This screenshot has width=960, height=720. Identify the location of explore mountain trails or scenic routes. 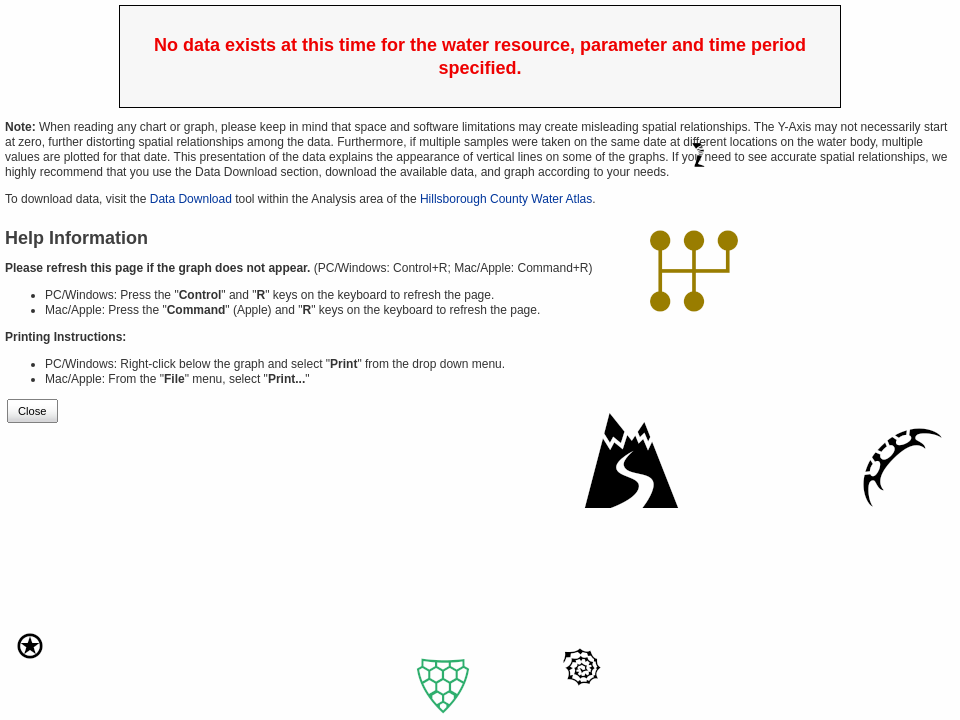
(631, 460).